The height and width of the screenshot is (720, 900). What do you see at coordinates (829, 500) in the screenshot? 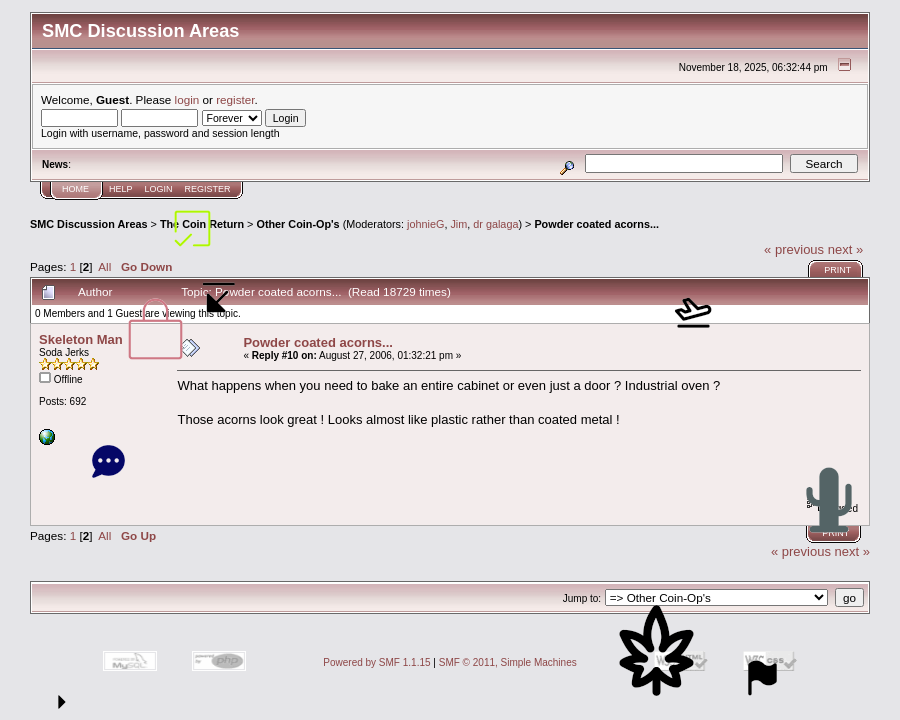
I see `indicates desert or arid climate conditions` at bounding box center [829, 500].